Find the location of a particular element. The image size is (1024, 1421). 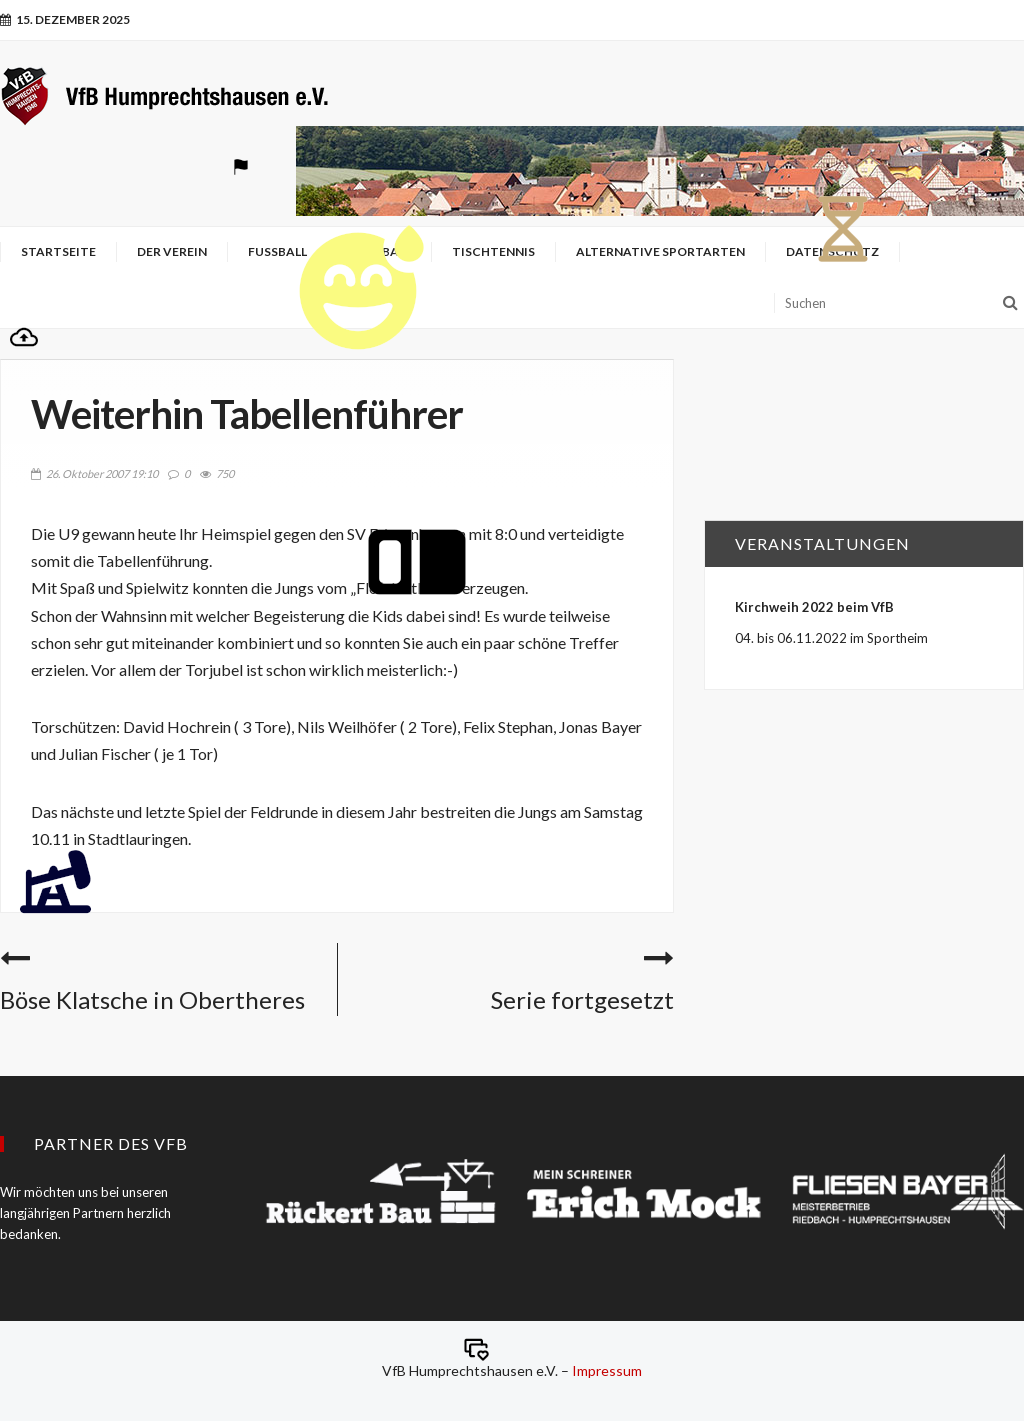

flag or report content is located at coordinates (241, 167).